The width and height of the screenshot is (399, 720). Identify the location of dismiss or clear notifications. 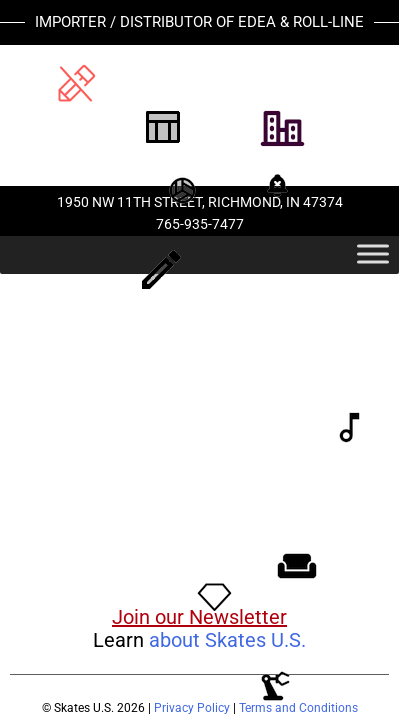
(277, 185).